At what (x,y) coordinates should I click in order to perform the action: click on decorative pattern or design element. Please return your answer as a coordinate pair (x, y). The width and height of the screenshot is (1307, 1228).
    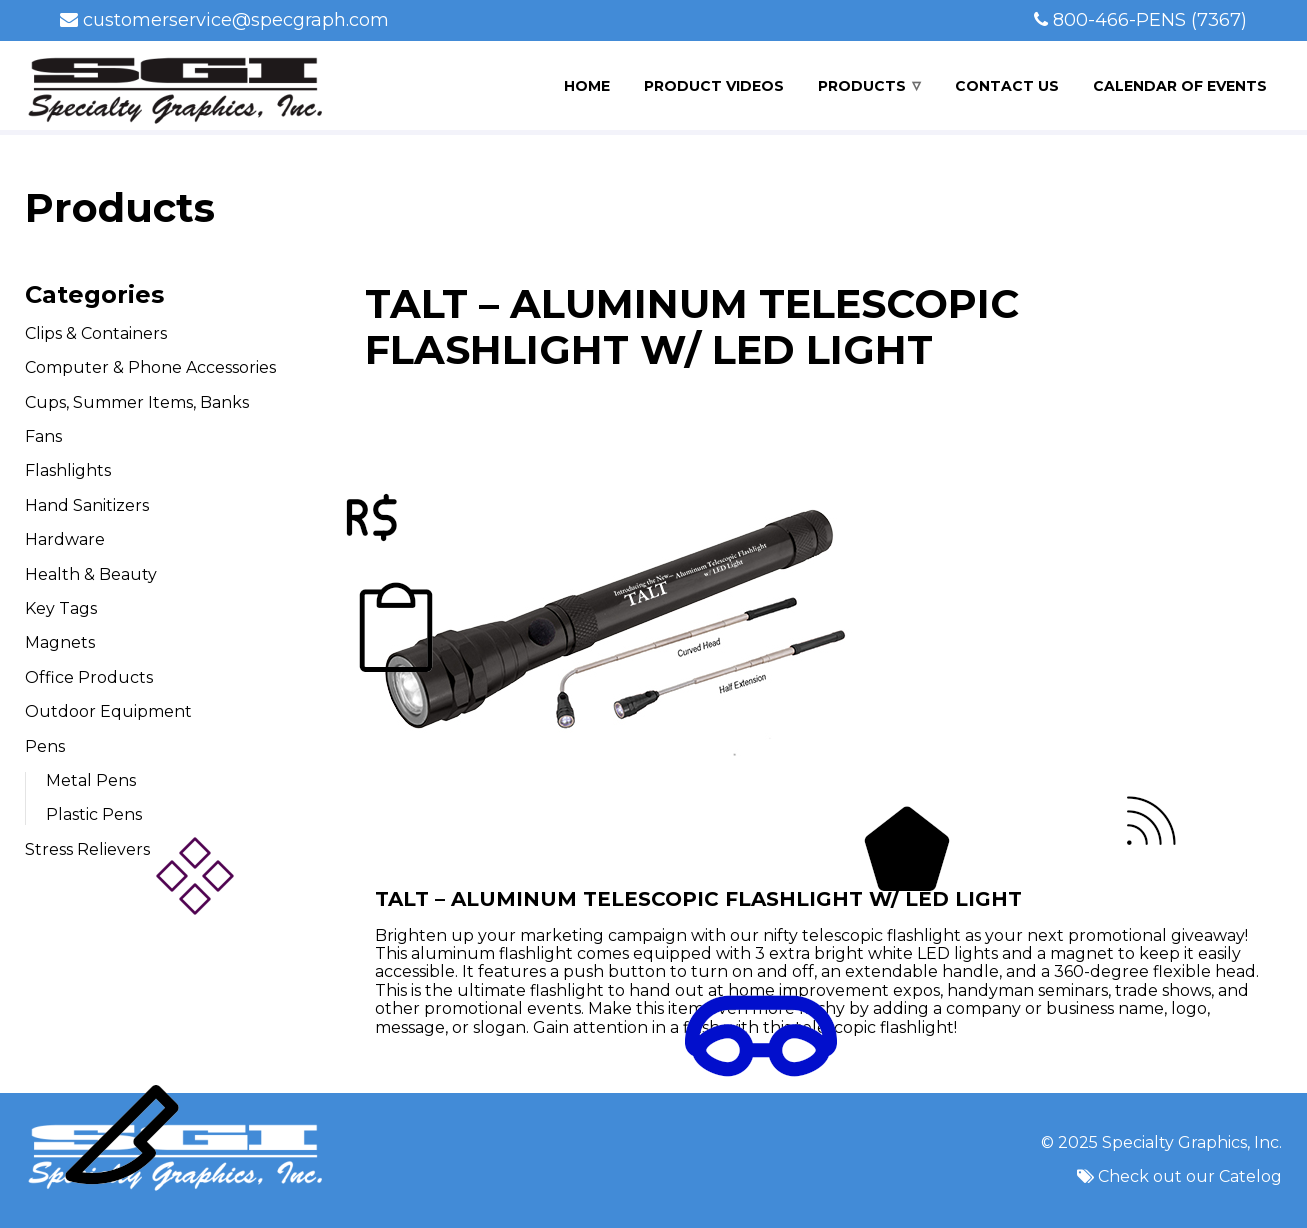
    Looking at the image, I should click on (195, 876).